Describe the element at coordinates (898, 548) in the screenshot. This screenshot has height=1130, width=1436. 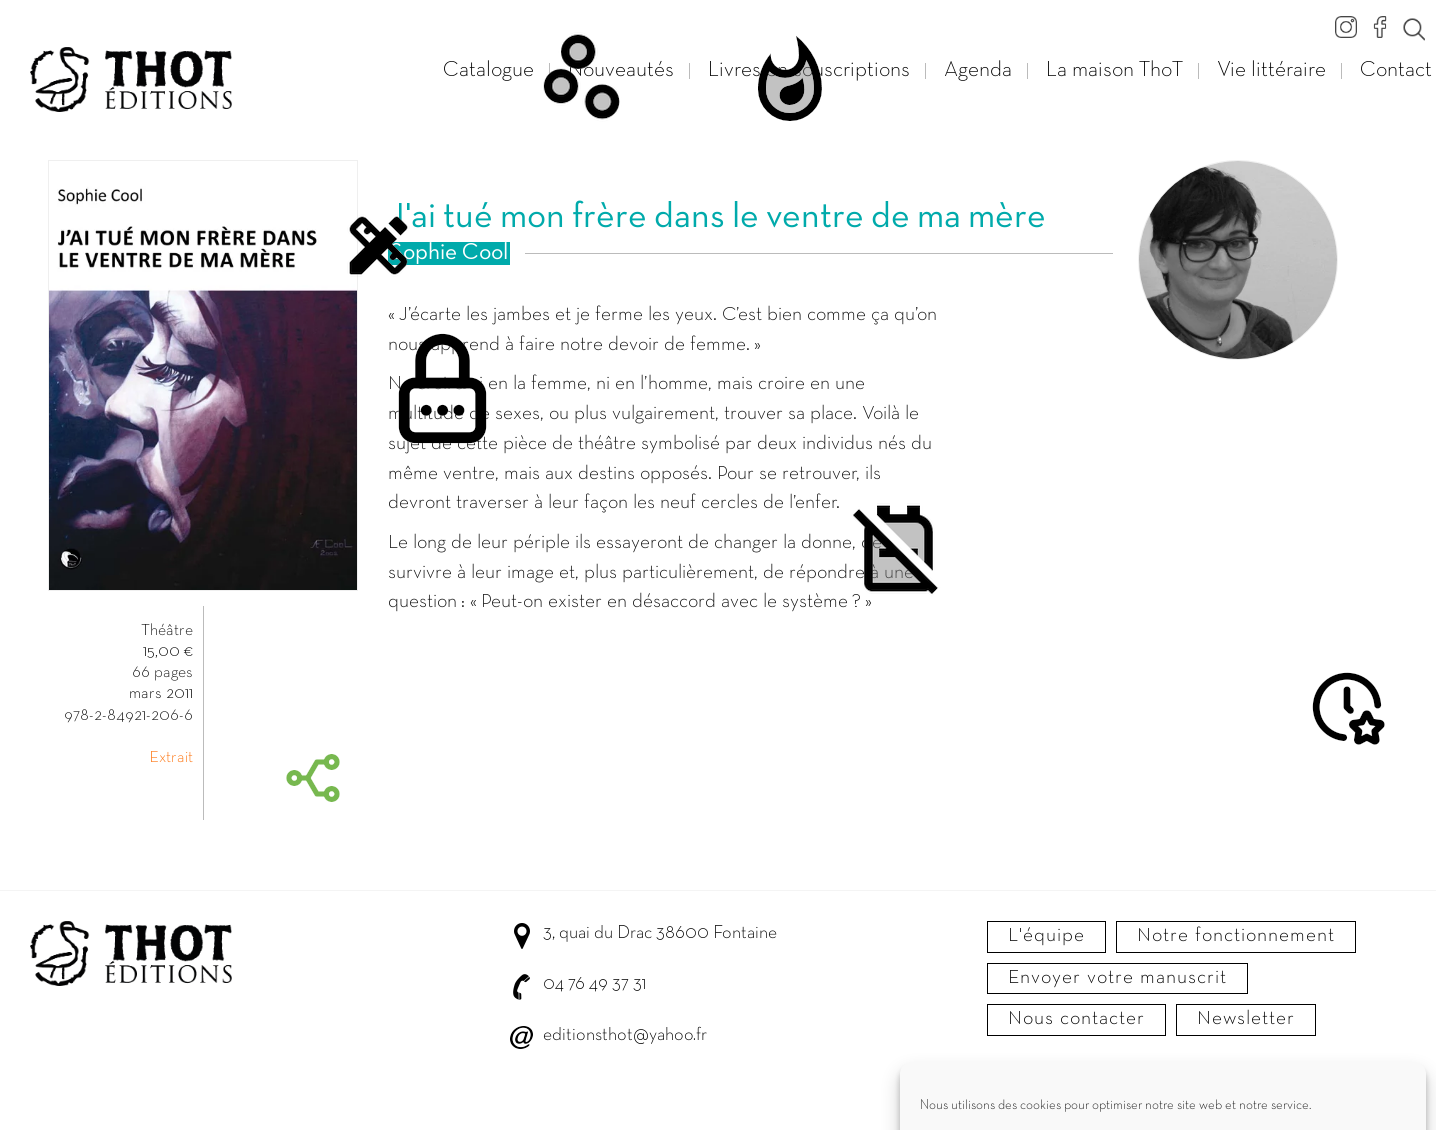
I see `no backpacks allowed` at that location.